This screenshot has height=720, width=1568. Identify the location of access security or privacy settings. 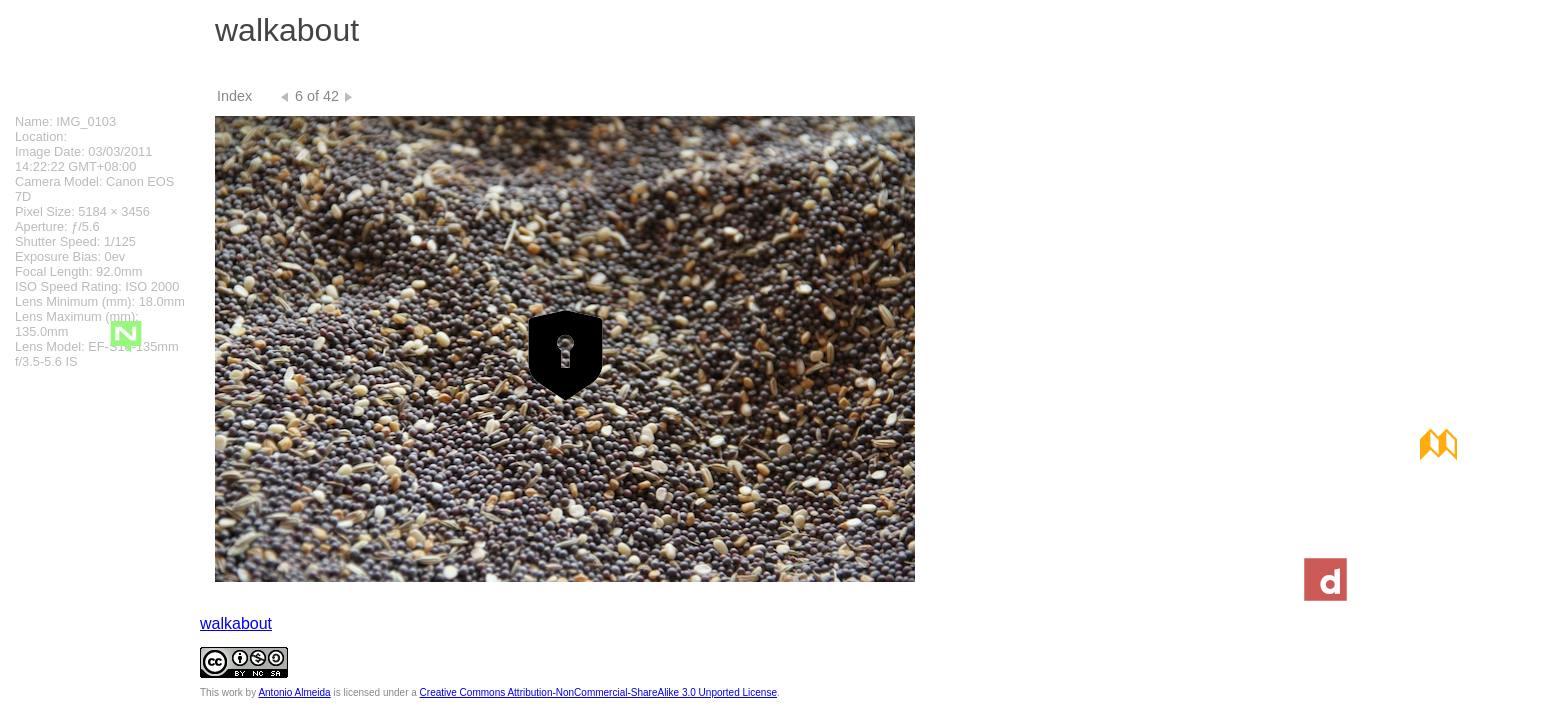
(565, 355).